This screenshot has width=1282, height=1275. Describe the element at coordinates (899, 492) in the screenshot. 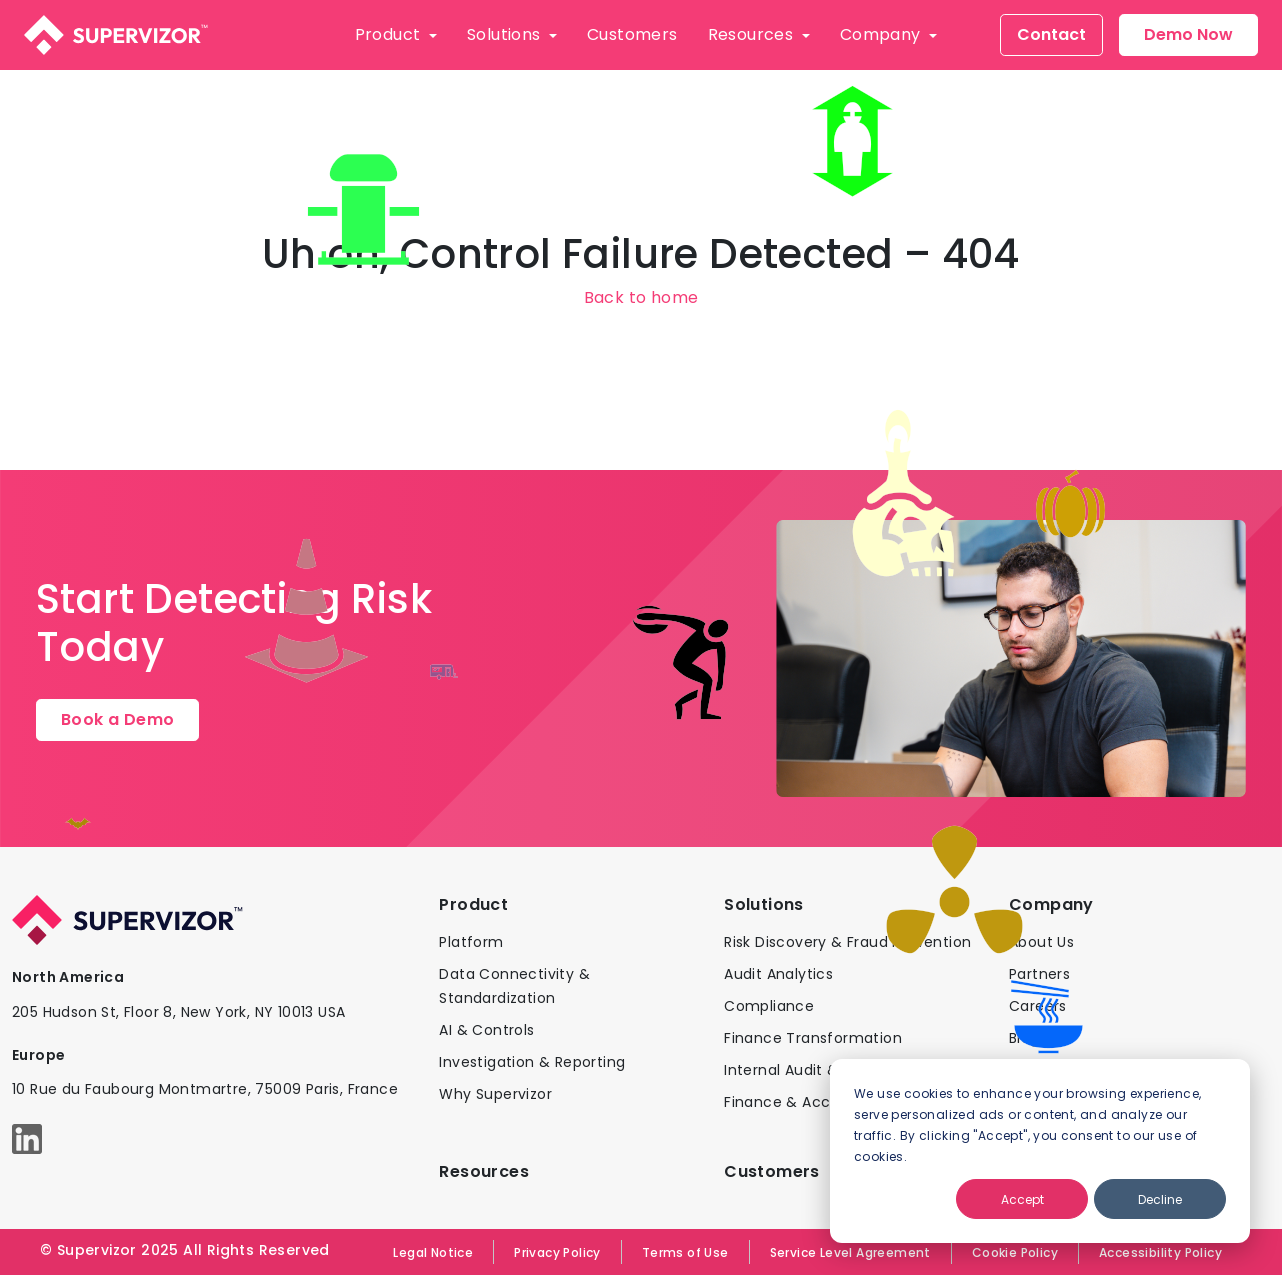

I see `access dark or horror-themed game settings` at that location.